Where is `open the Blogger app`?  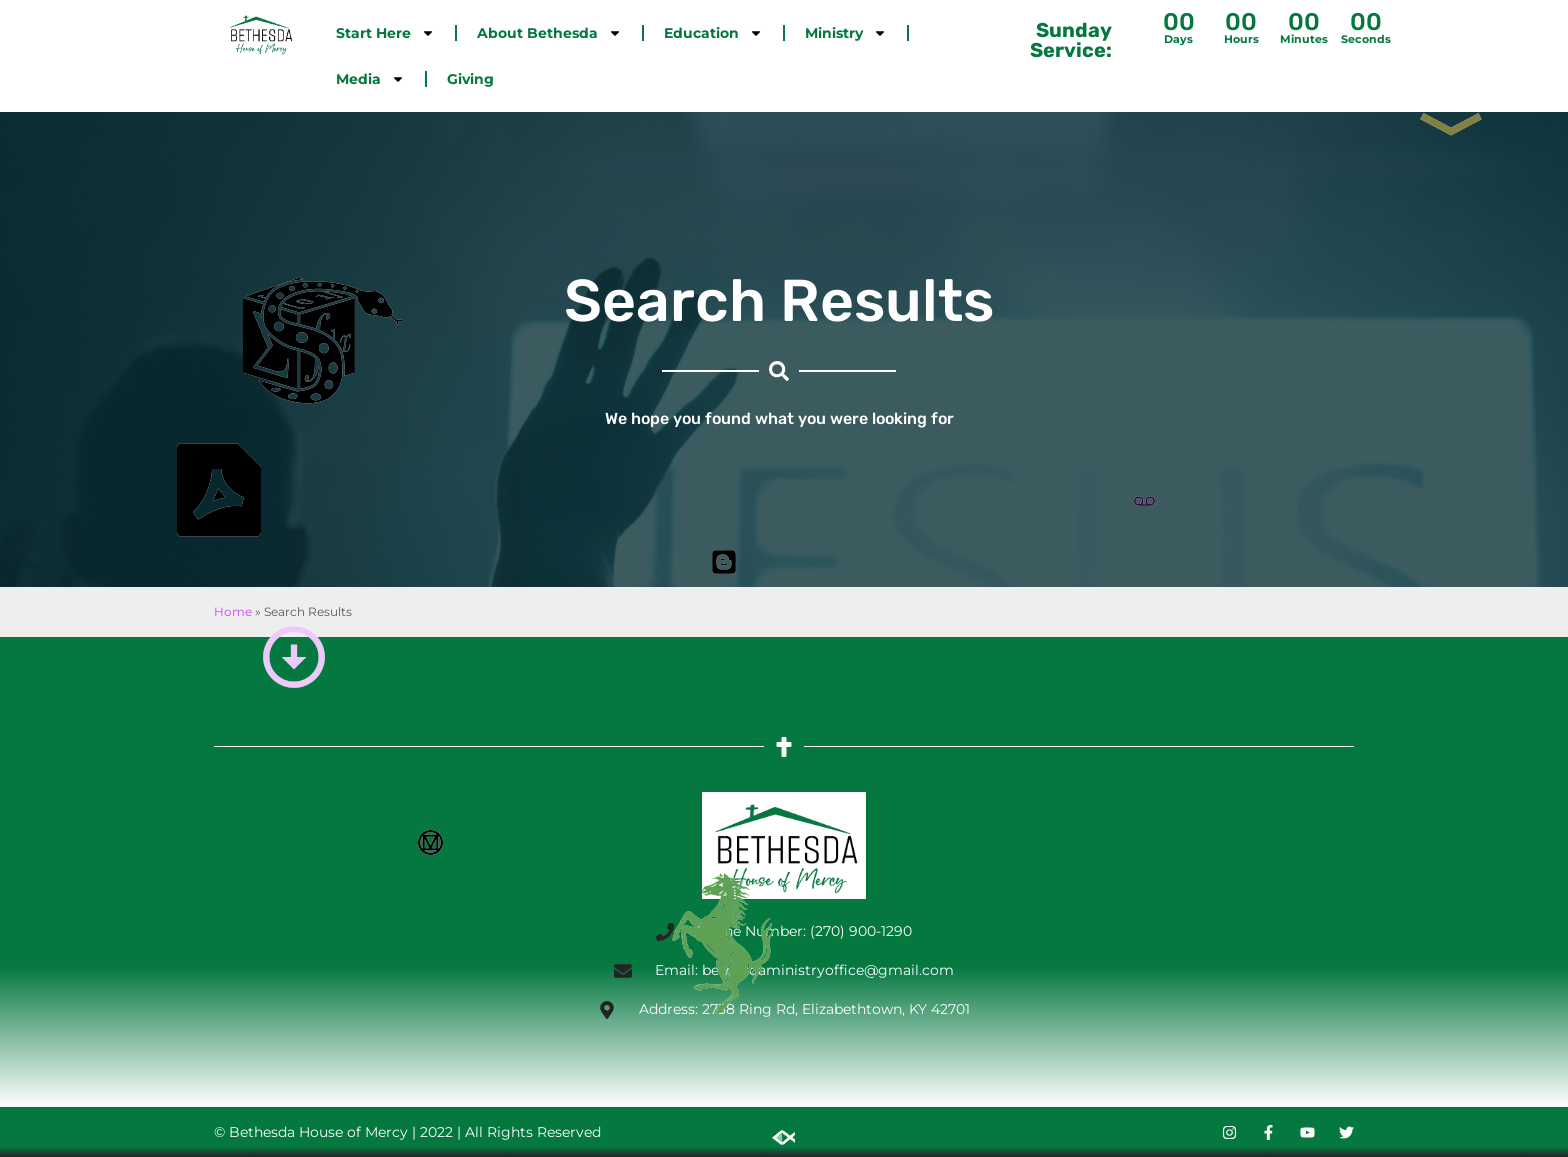
open the Blogger app is located at coordinates (724, 562).